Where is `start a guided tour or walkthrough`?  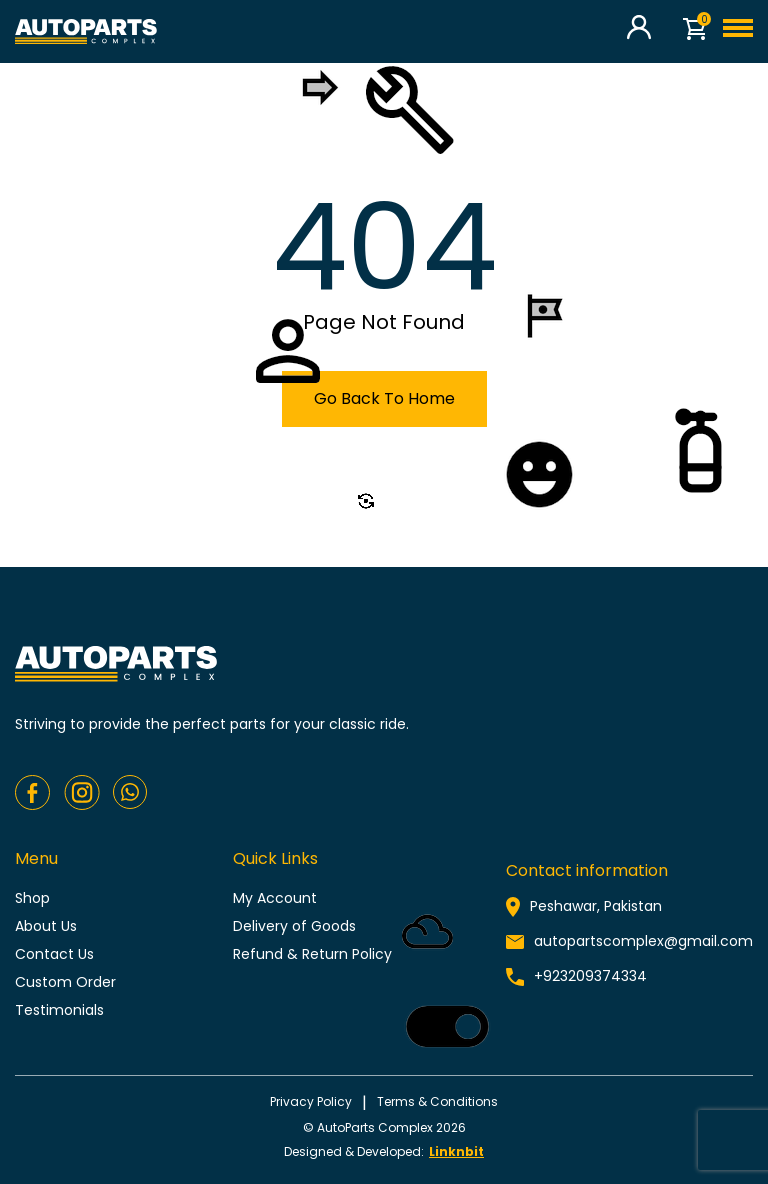
start a guided tour or walkthrough is located at coordinates (543, 316).